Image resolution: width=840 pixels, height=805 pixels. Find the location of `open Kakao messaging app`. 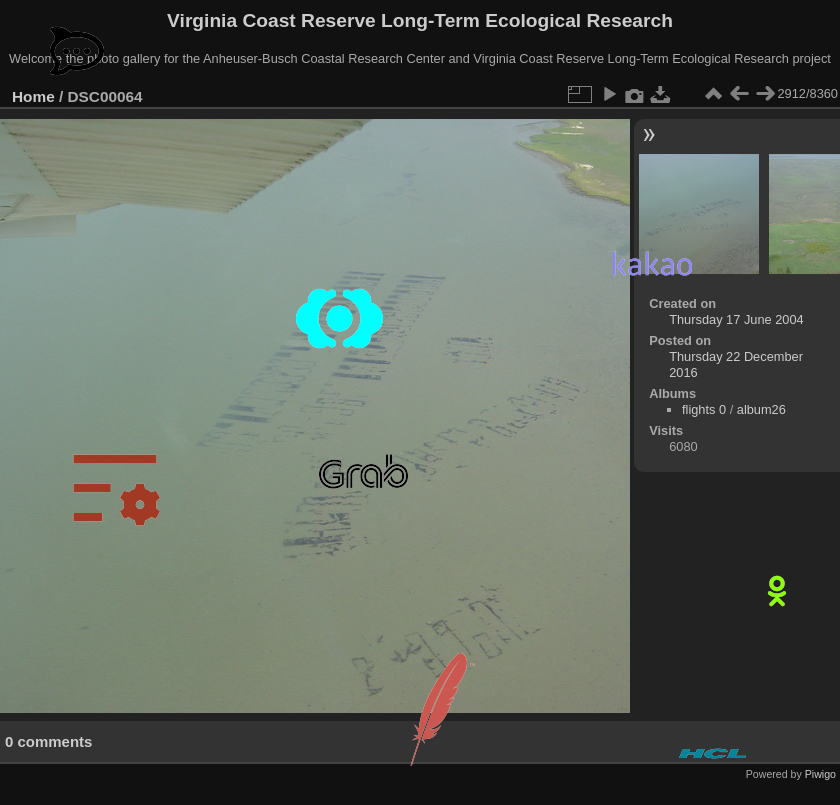

open Kakao messaging app is located at coordinates (652, 263).